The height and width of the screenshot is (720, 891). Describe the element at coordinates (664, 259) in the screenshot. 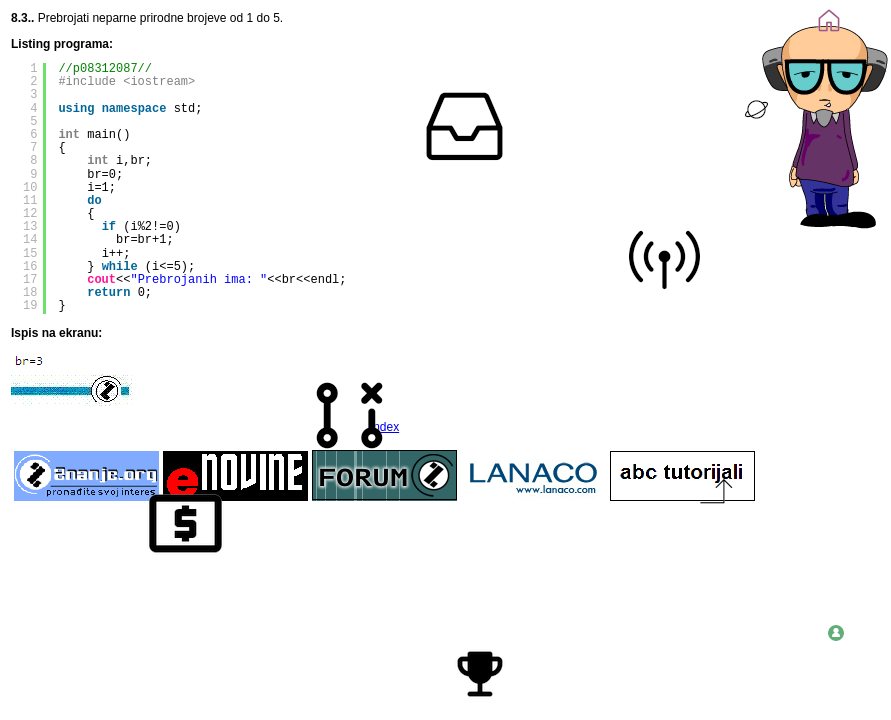

I see `start a live broadcast or stream` at that location.